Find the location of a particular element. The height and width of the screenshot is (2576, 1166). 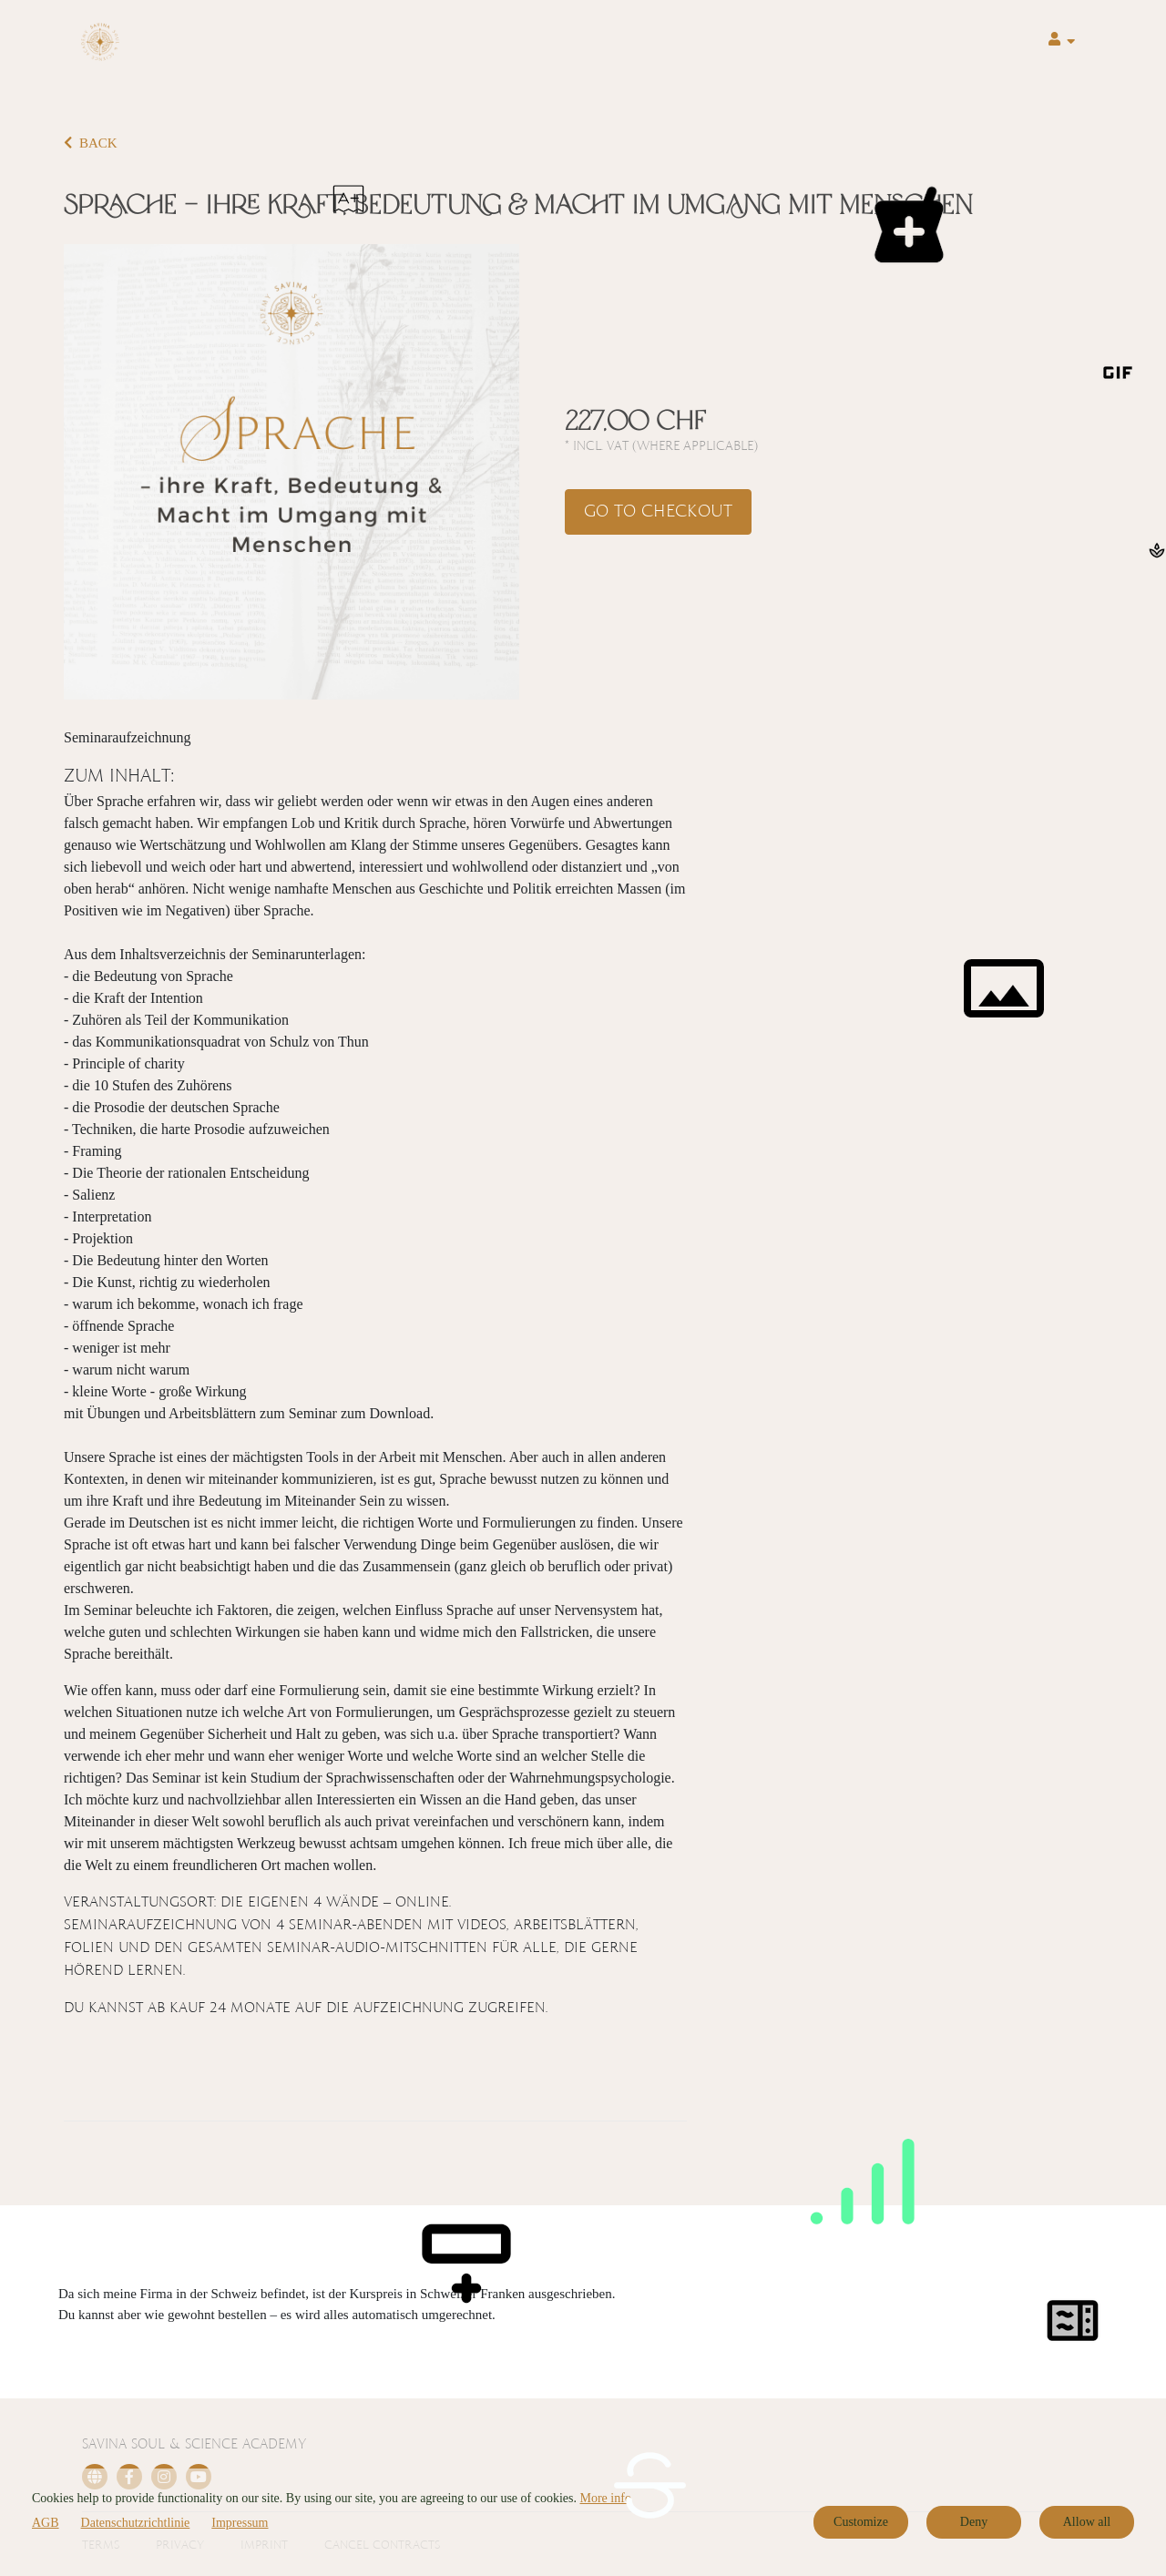

insert a new row below is located at coordinates (466, 2264).